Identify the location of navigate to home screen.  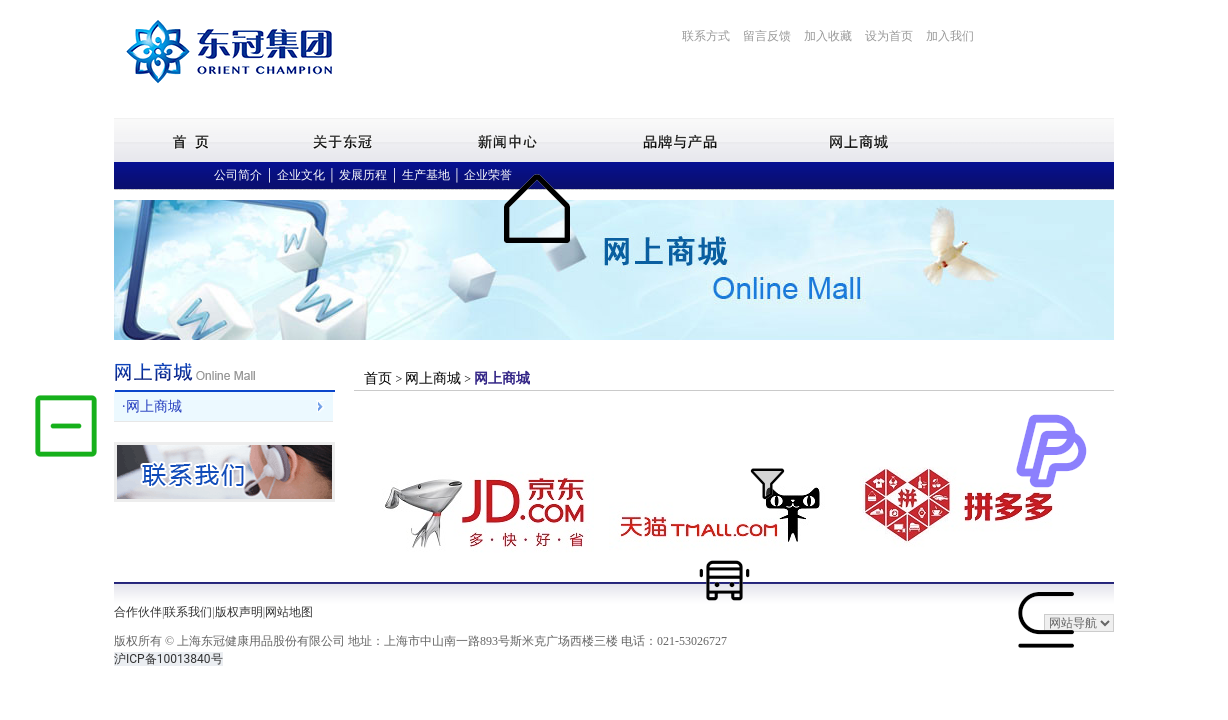
(537, 210).